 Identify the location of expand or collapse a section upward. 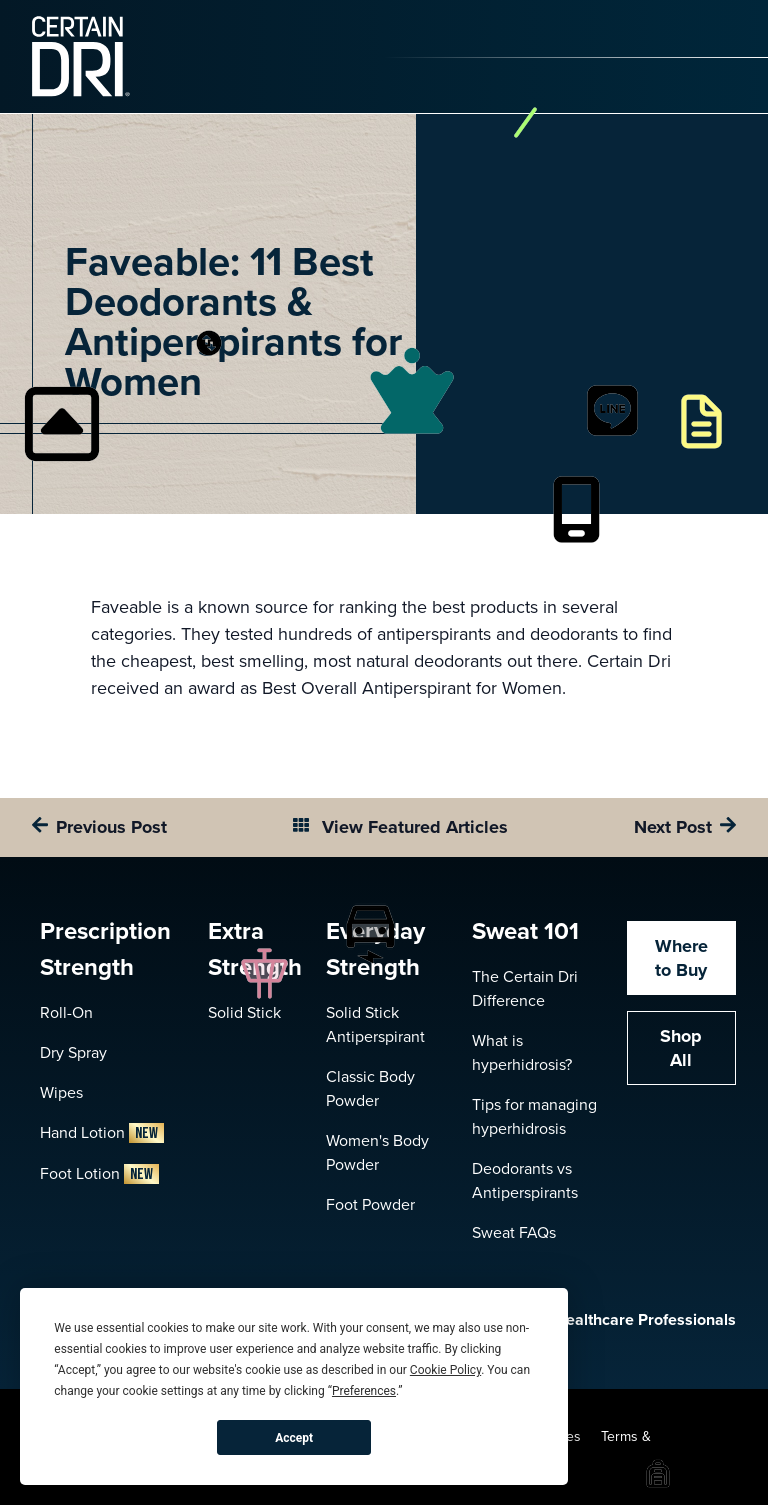
(62, 424).